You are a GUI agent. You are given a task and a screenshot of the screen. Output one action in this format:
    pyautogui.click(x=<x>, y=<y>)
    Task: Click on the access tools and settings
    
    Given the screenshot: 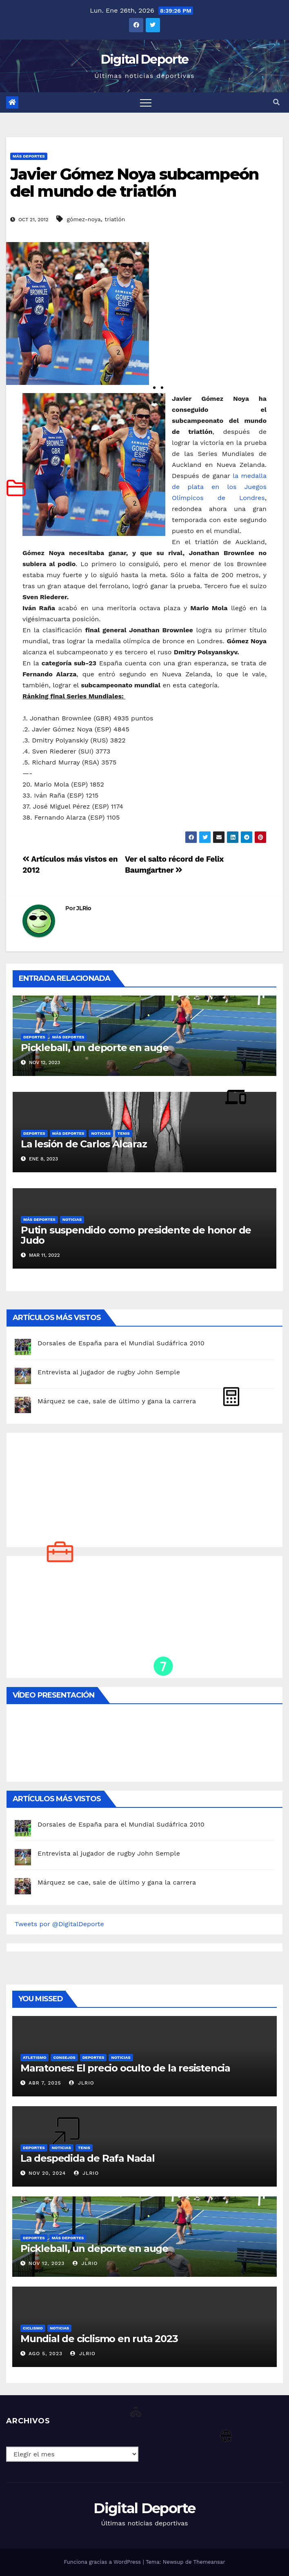 What is the action you would take?
    pyautogui.click(x=60, y=1553)
    